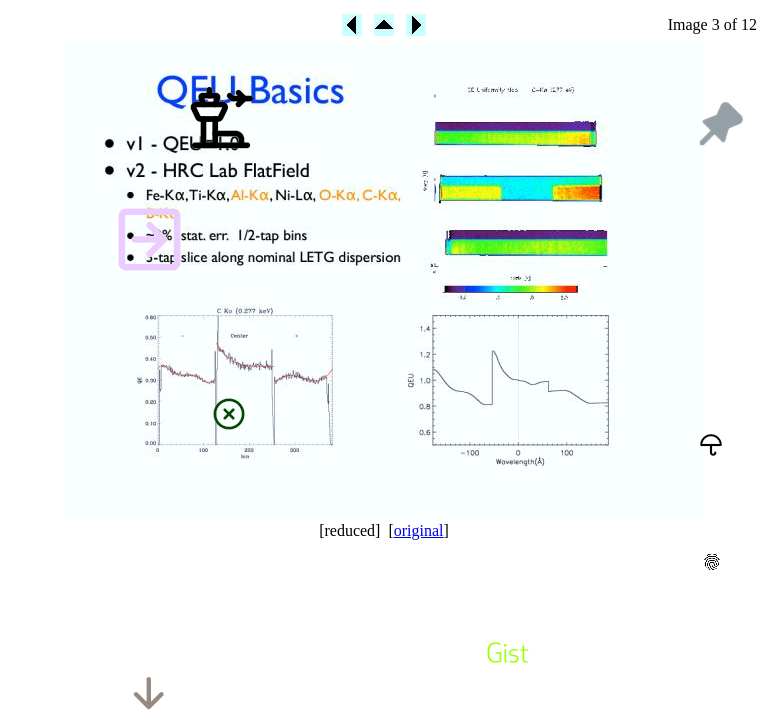 Image resolution: width=768 pixels, height=720 pixels. I want to click on close or dismiss a dialog, so click(229, 414).